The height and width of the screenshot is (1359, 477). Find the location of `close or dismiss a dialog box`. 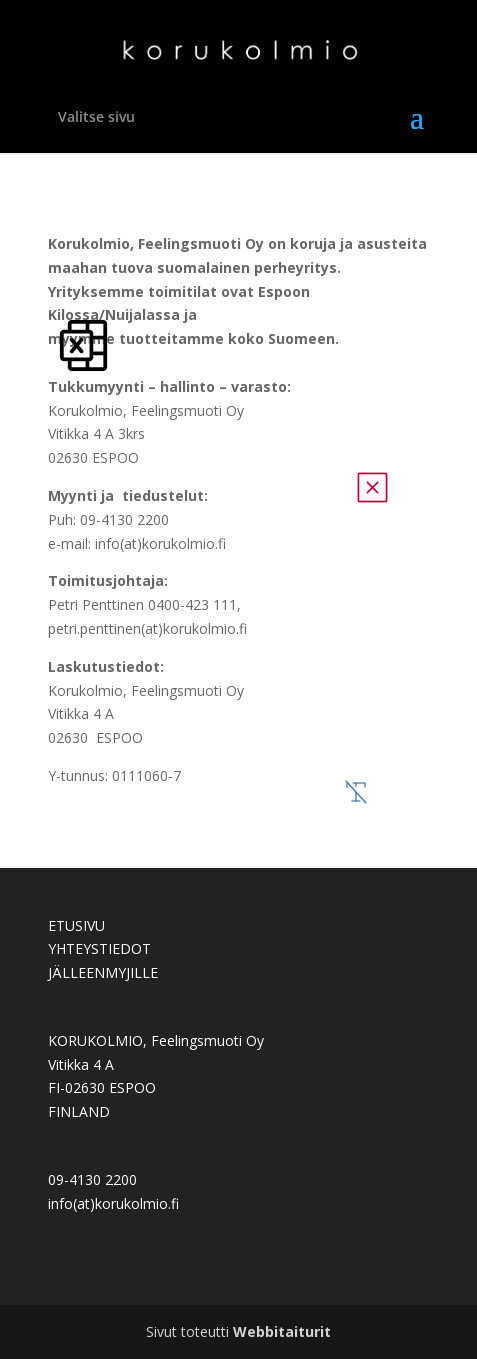

close or dismiss a dialog box is located at coordinates (372, 487).